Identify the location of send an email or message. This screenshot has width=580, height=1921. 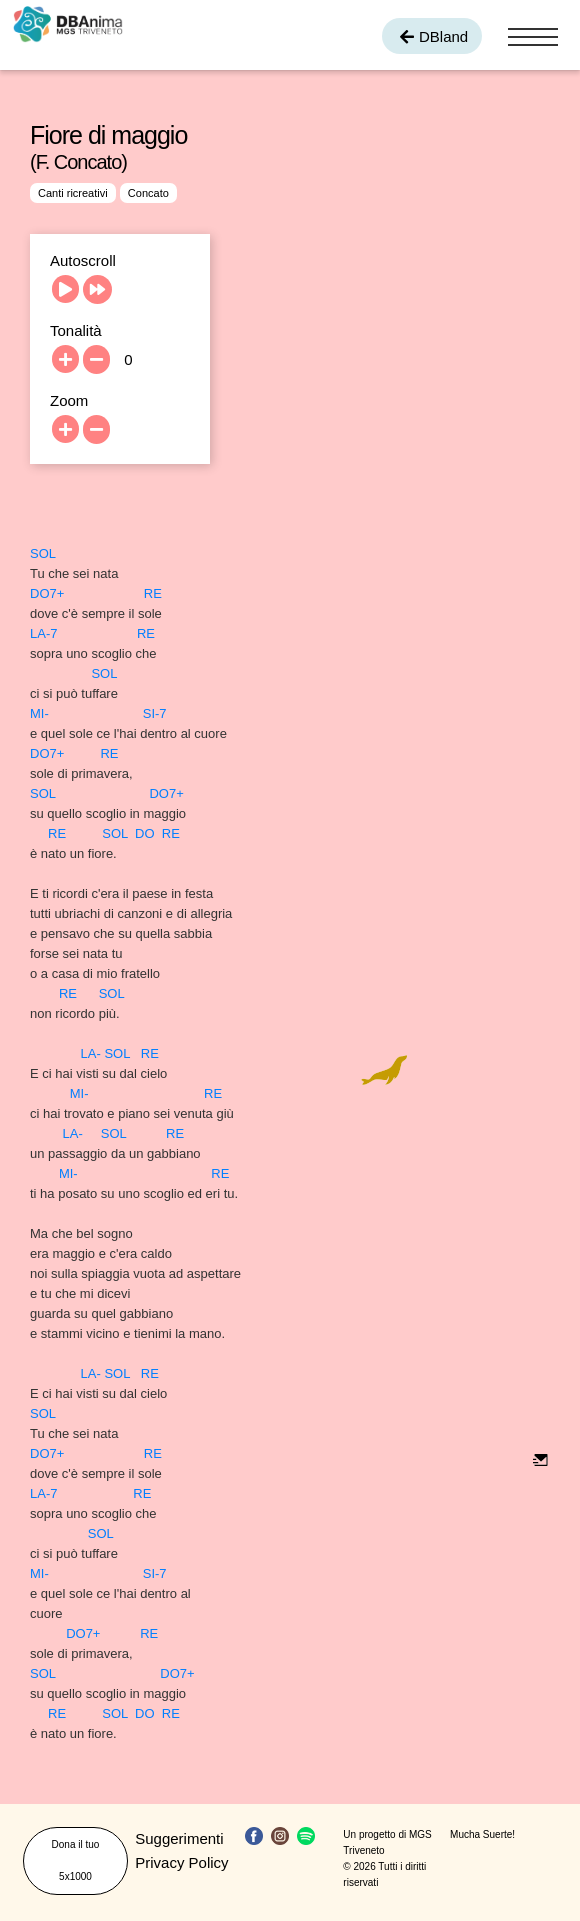
(541, 1460).